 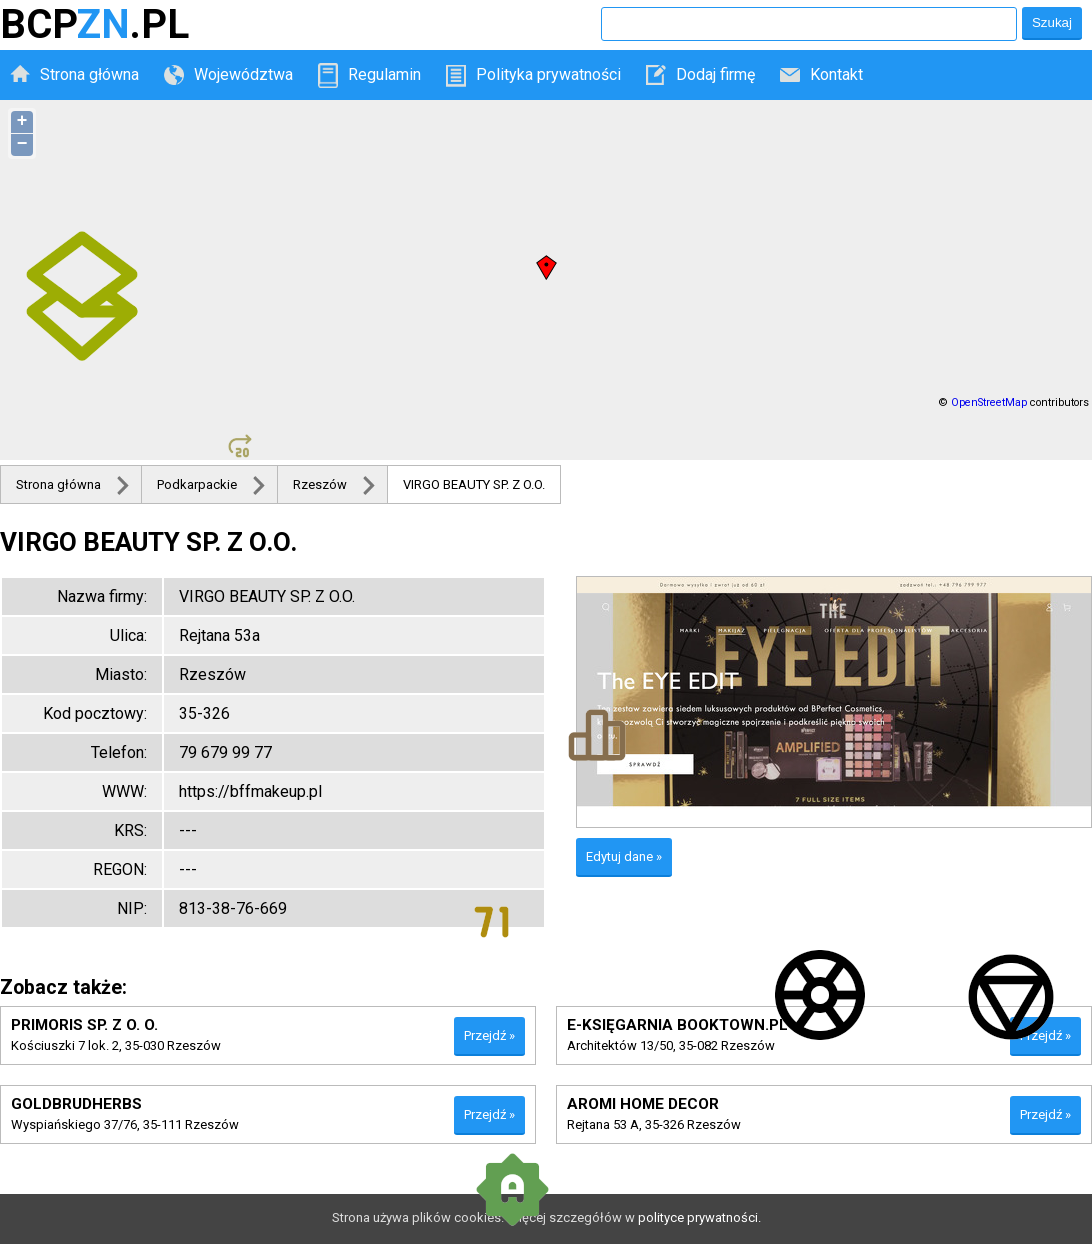 What do you see at coordinates (82, 293) in the screenshot?
I see `open superhuman email app` at bounding box center [82, 293].